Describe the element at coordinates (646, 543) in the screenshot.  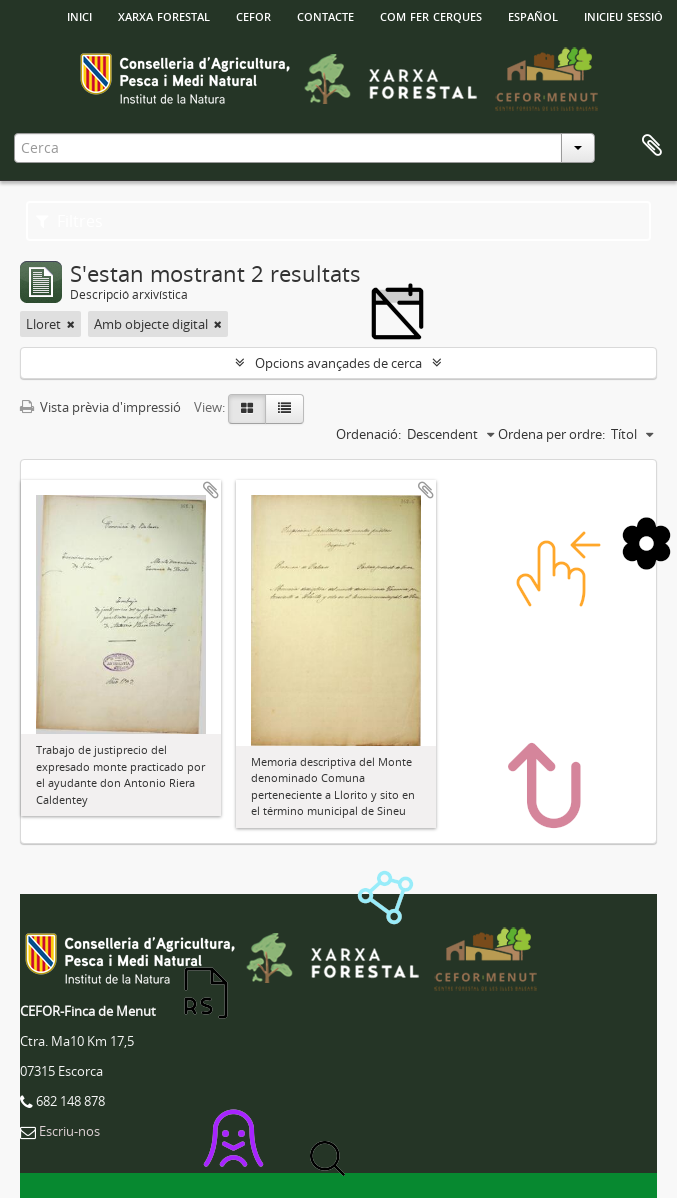
I see `access garden or plant-related features` at that location.